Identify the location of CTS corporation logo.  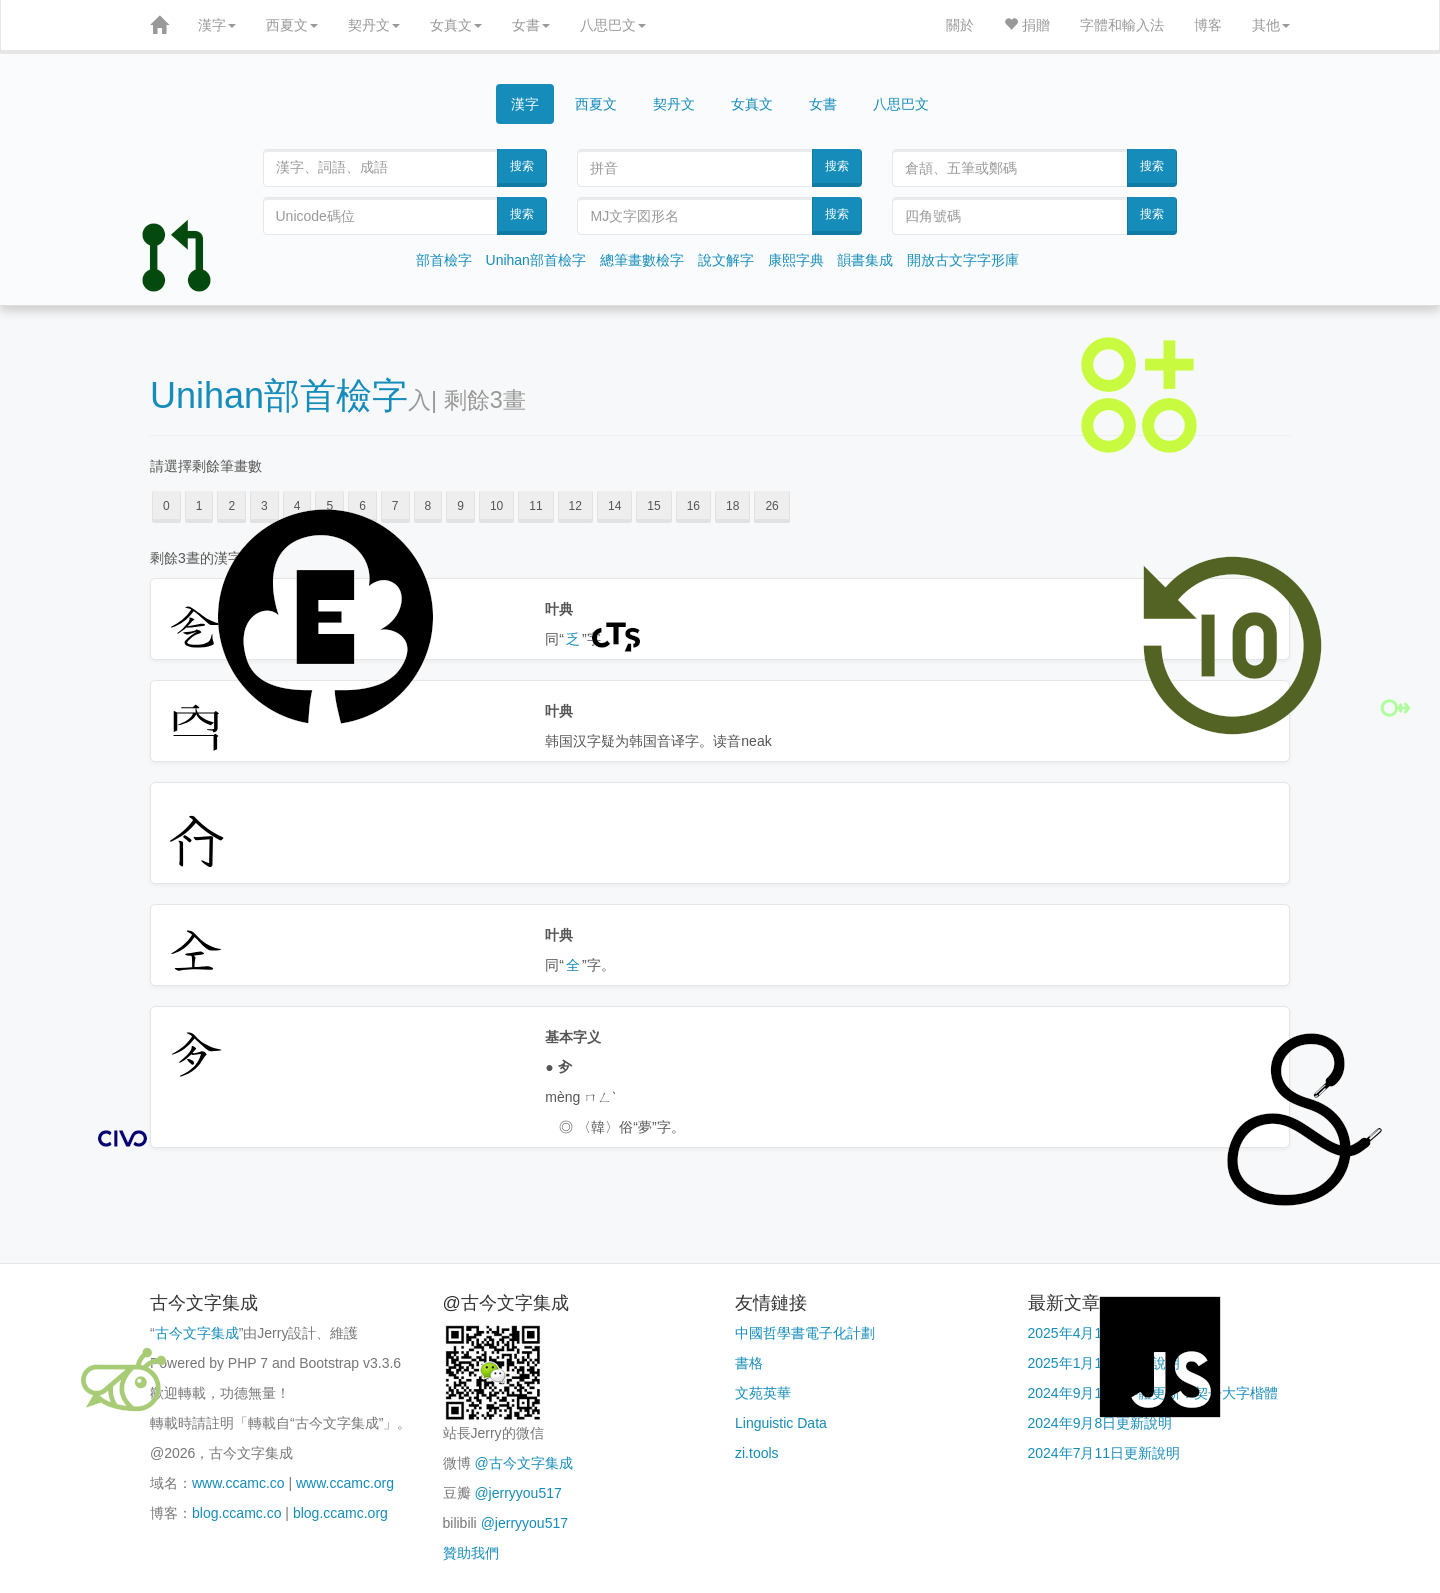
(616, 637).